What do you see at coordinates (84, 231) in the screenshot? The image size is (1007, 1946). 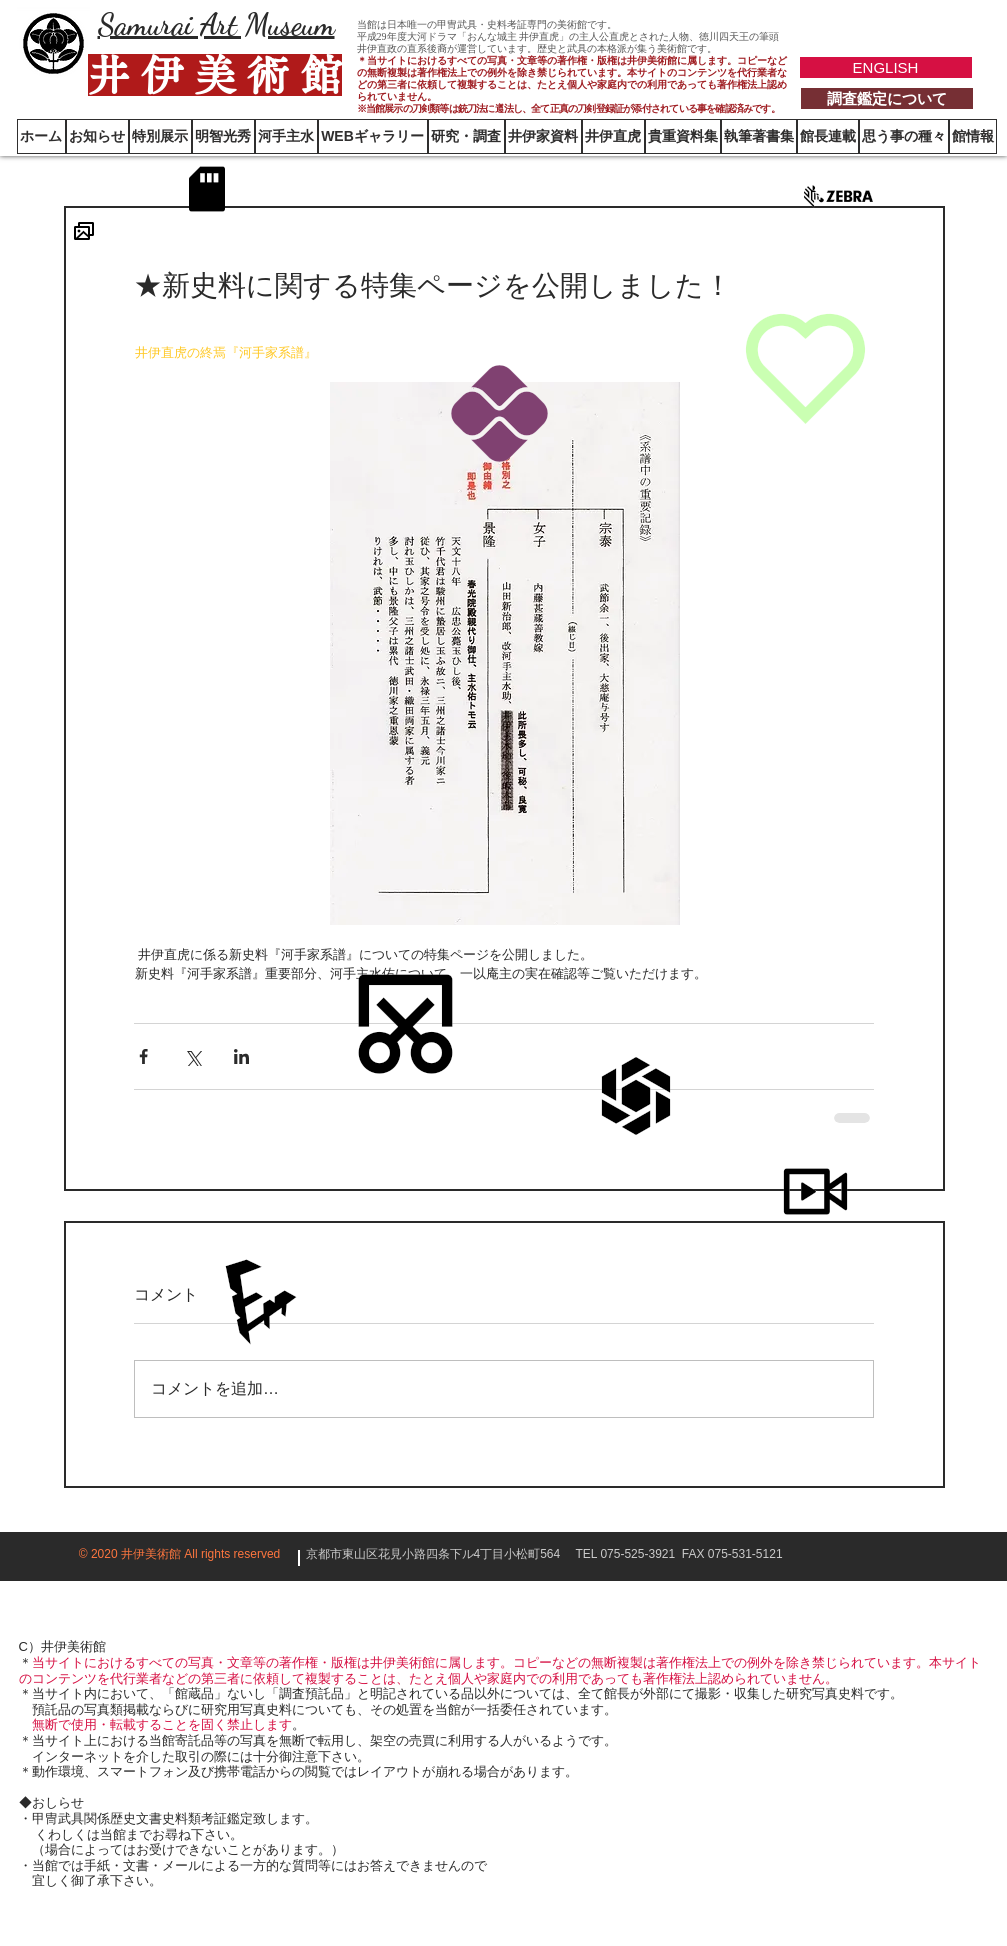 I see `view multiple images or photo gallery` at bounding box center [84, 231].